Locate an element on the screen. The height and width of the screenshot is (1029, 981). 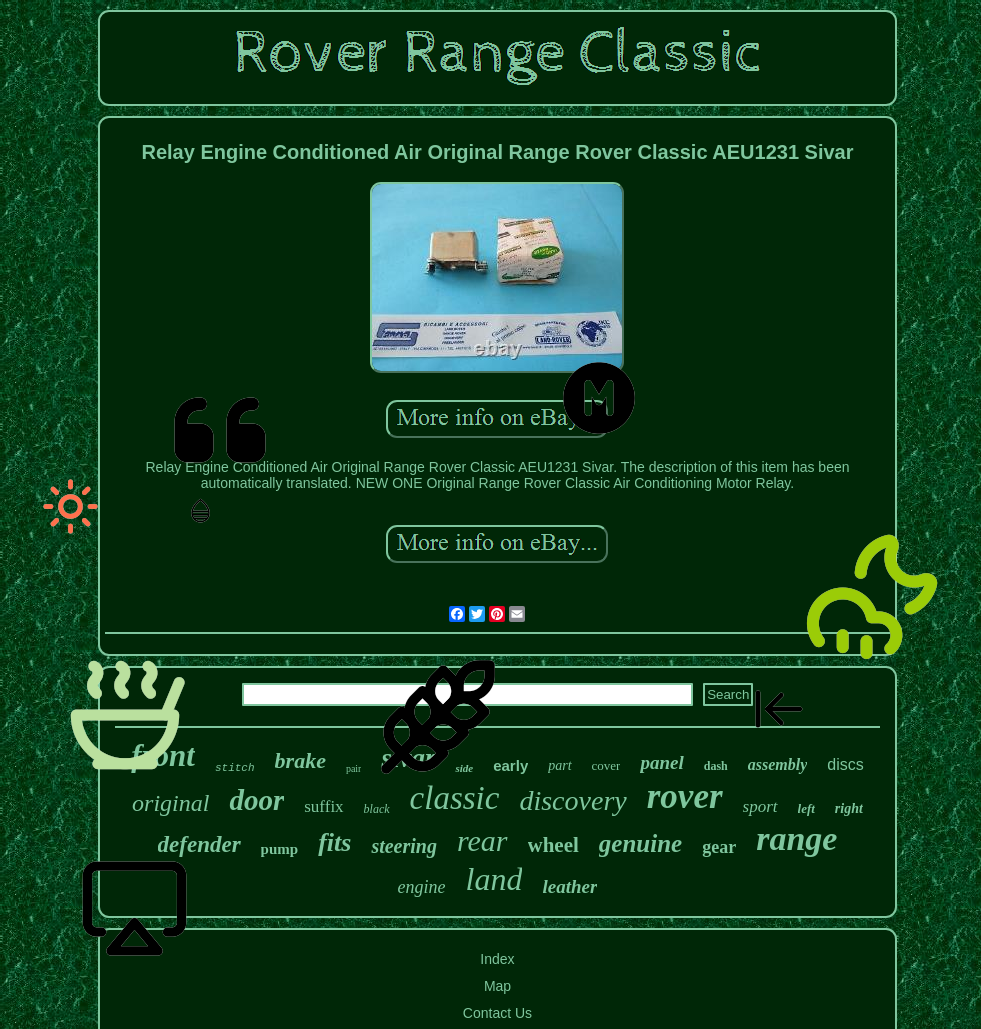
metro or subway transit indicator is located at coordinates (599, 398).